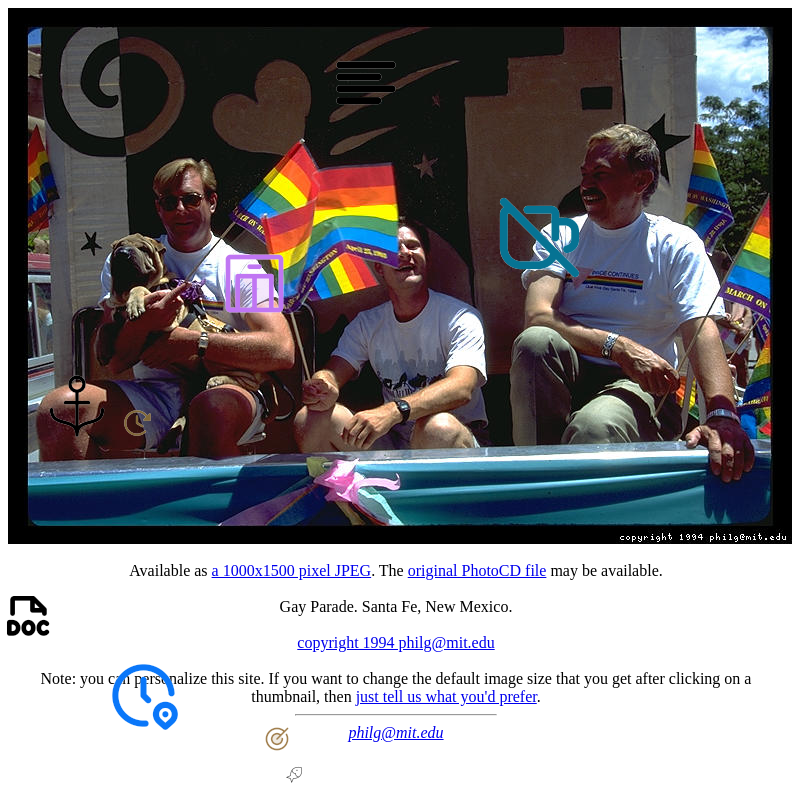 This screenshot has width=792, height=786. What do you see at coordinates (143, 695) in the screenshot?
I see `set a location-based reminder` at bounding box center [143, 695].